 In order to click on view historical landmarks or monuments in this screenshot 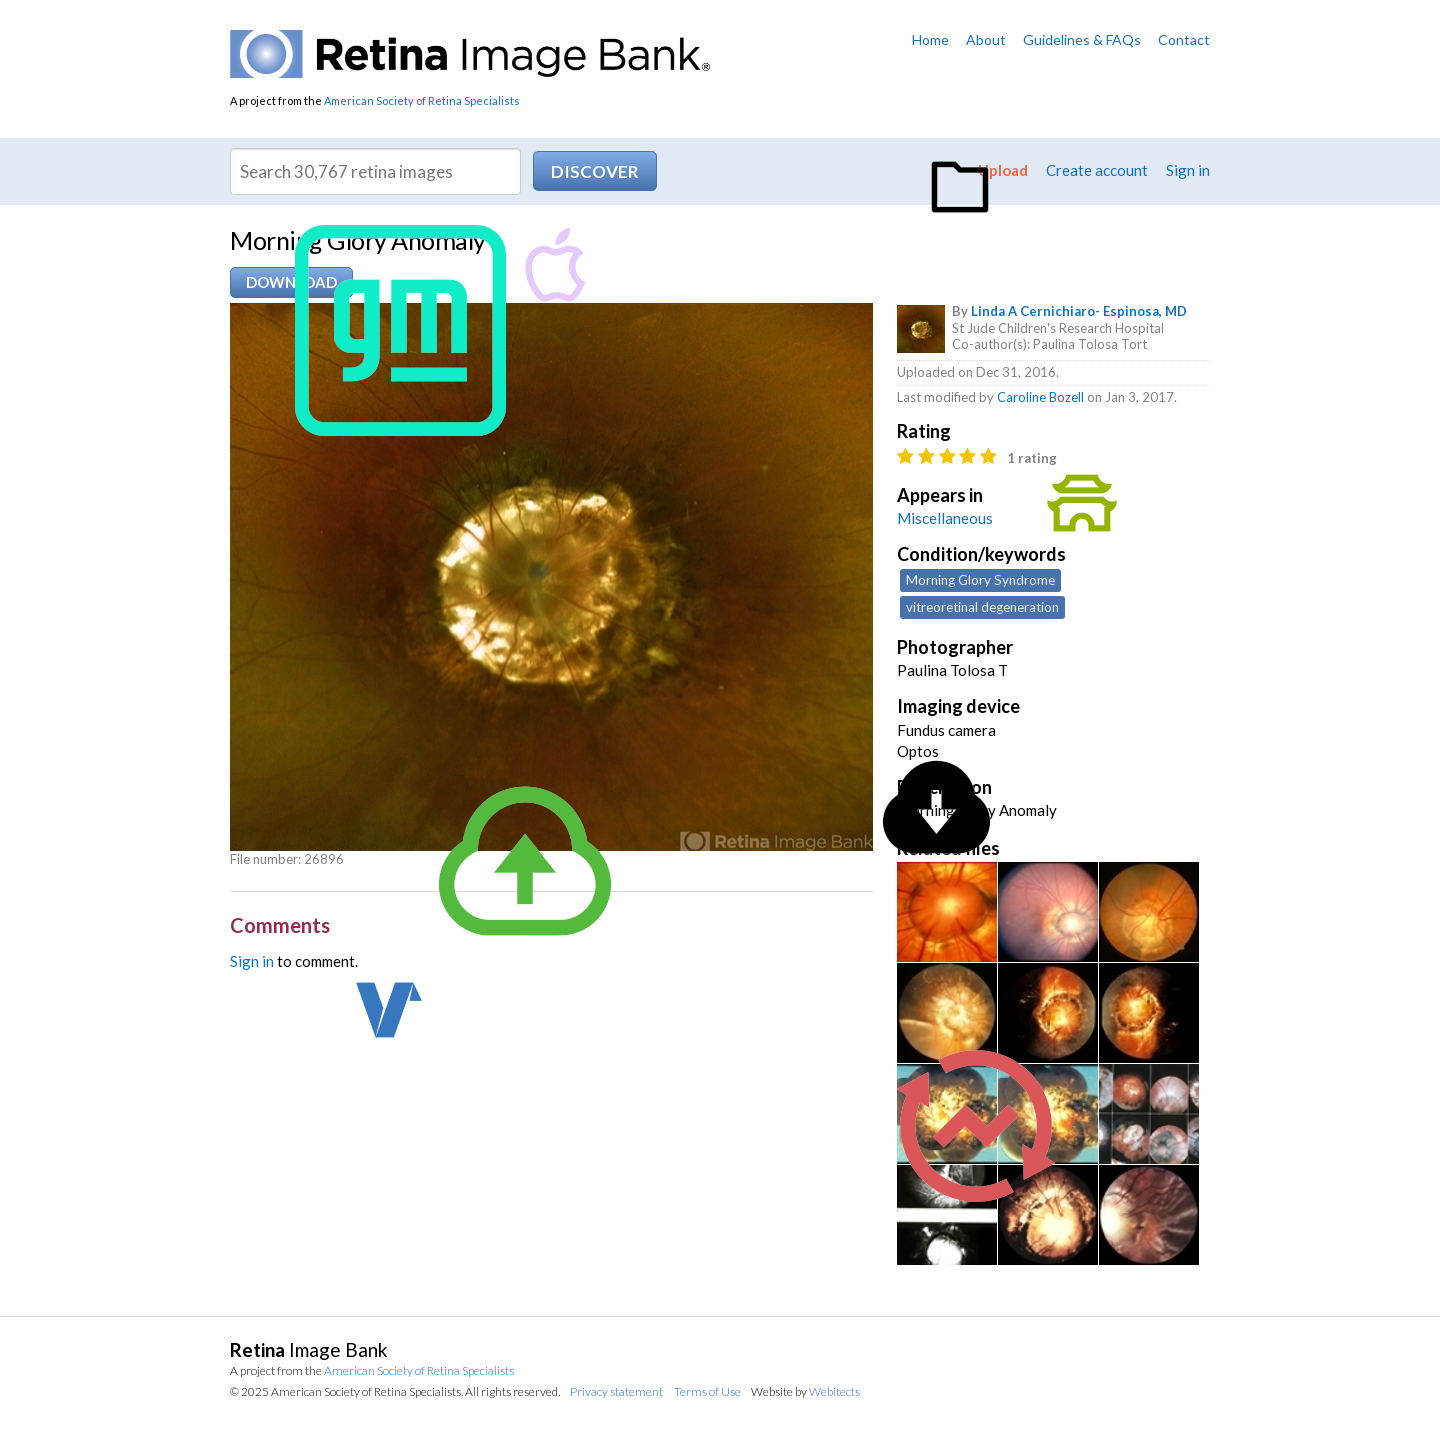, I will do `click(1082, 503)`.